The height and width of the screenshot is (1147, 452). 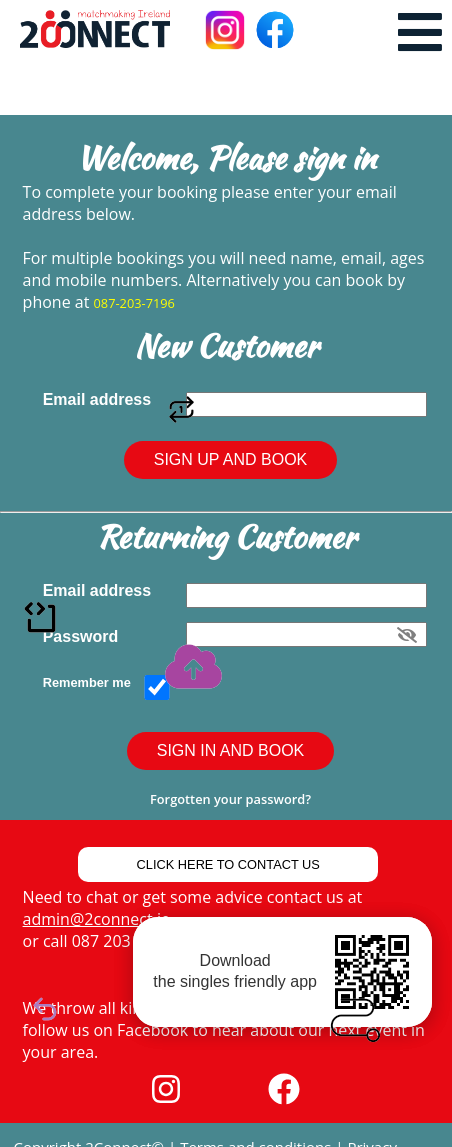 I want to click on view route or navigation path, so click(x=355, y=1017).